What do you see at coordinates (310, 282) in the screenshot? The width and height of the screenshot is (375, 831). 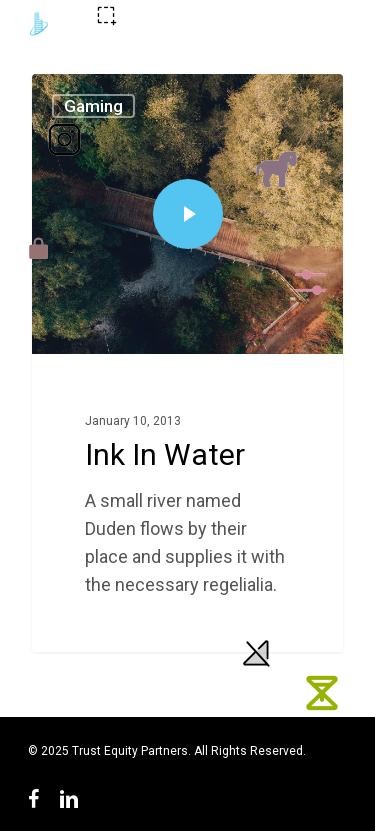 I see `adjust settings or preferences` at bounding box center [310, 282].